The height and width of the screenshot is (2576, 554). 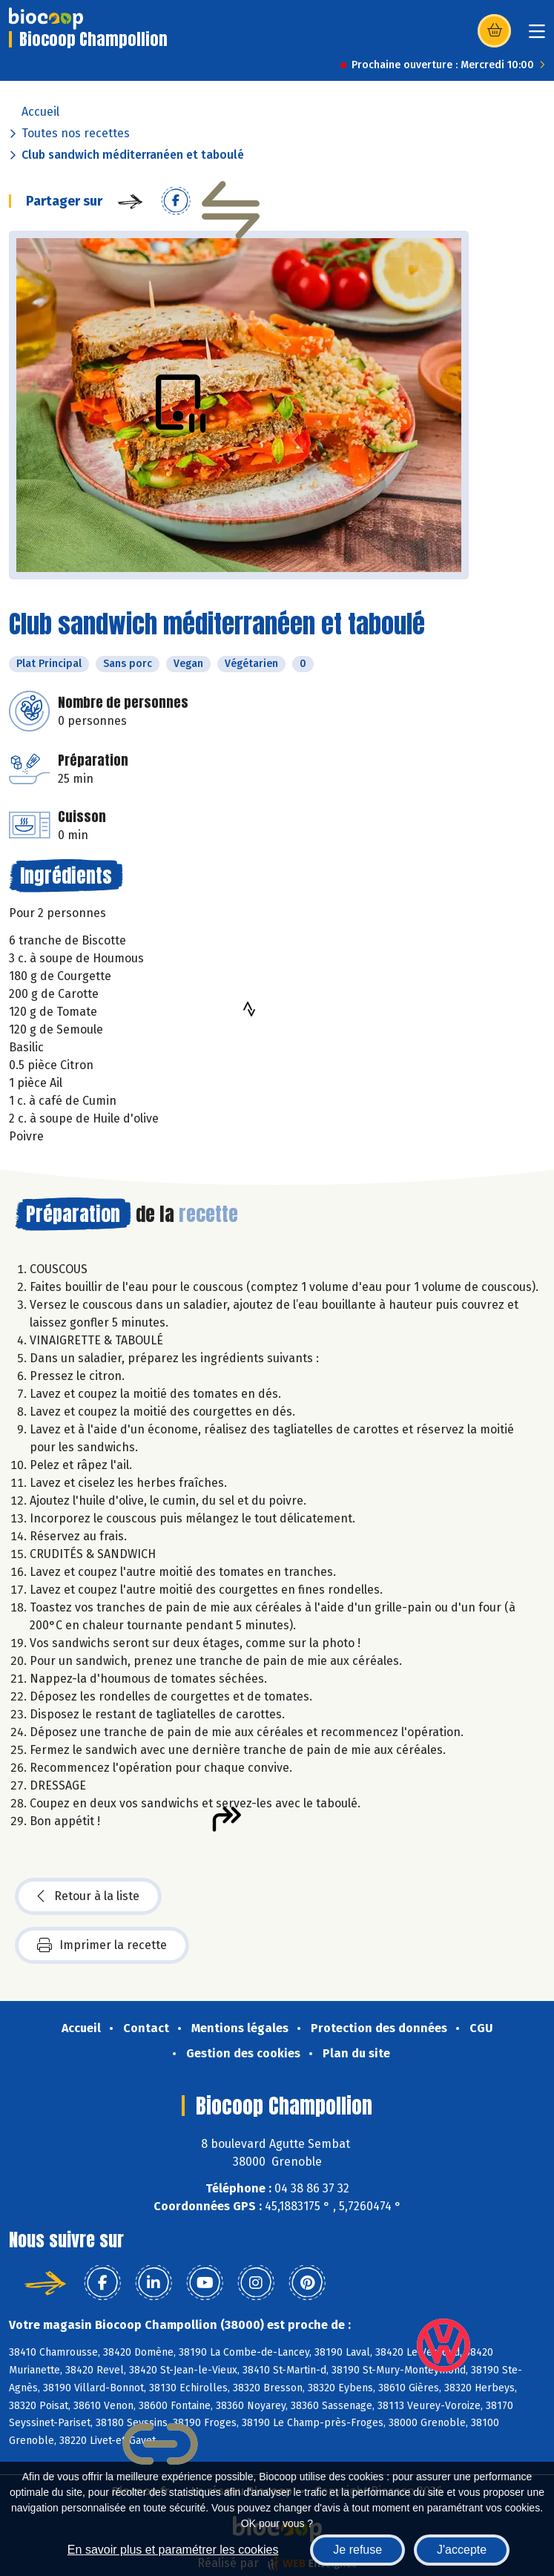 I want to click on forward message to multiple recipients, so click(x=228, y=1820).